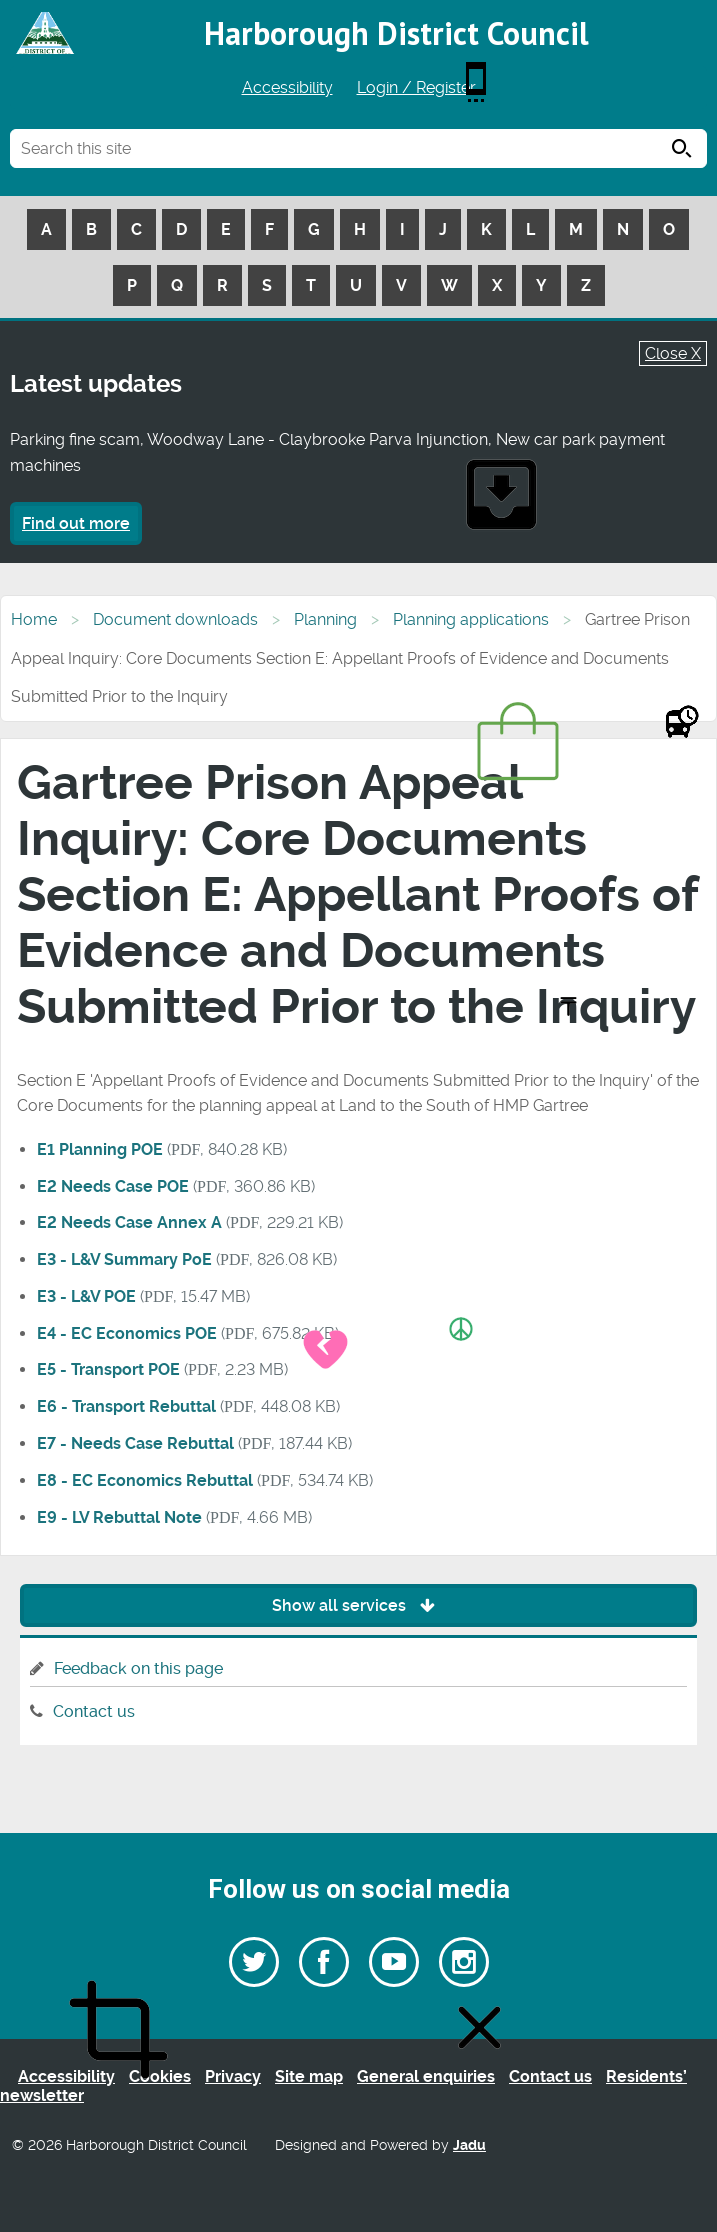  Describe the element at coordinates (118, 2029) in the screenshot. I see `crop an image or photo` at that location.